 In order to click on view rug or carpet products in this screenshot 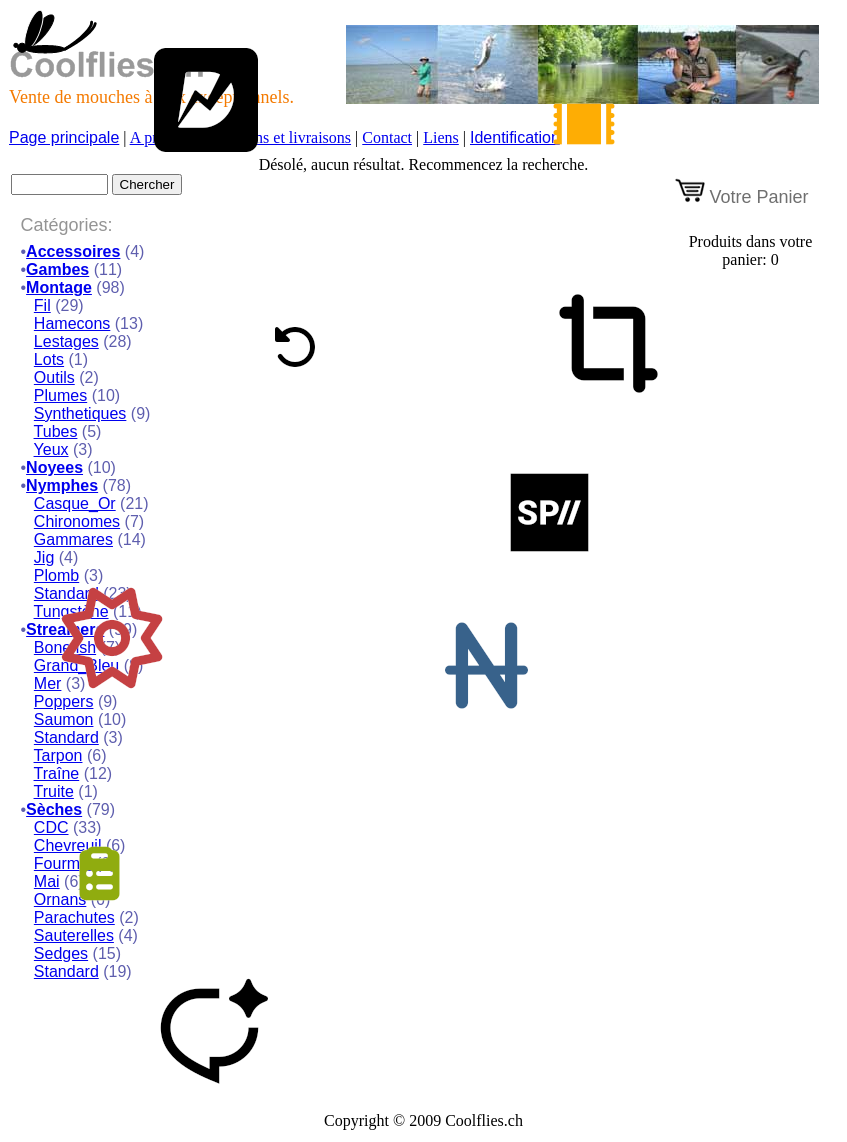, I will do `click(584, 124)`.